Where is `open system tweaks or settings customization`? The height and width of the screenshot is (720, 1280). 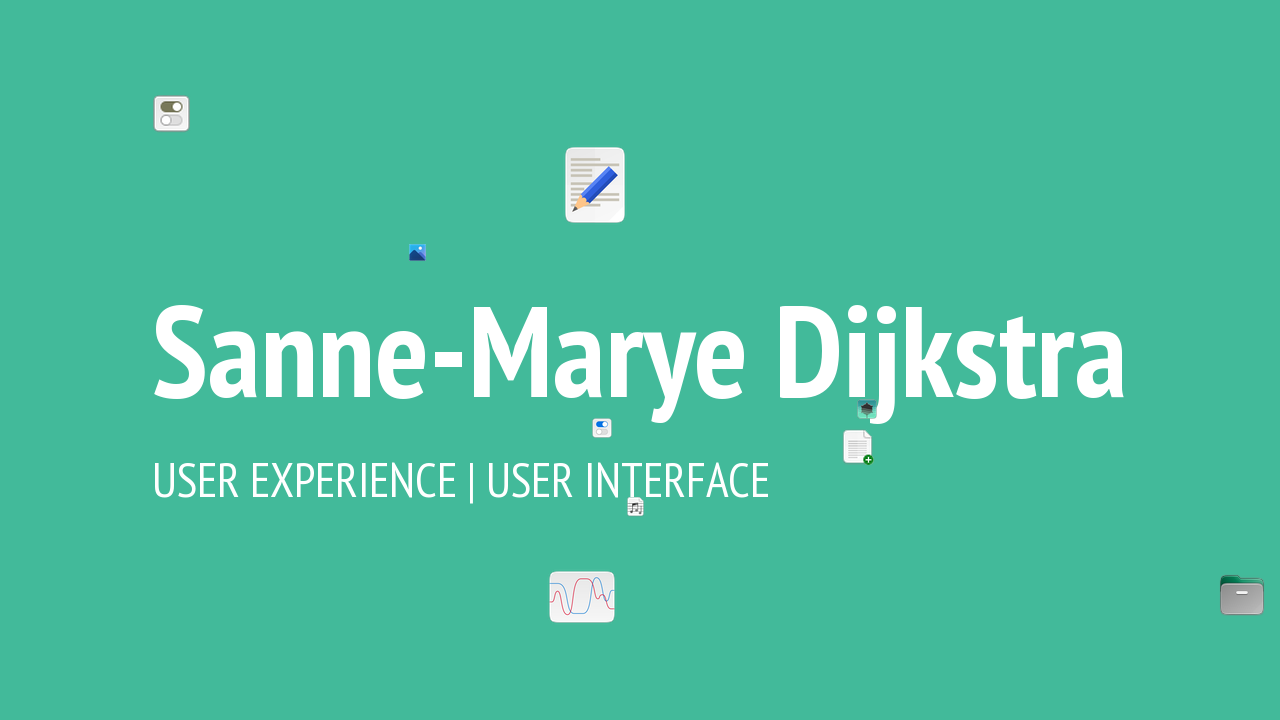 open system tweaks or settings customization is located at coordinates (602, 428).